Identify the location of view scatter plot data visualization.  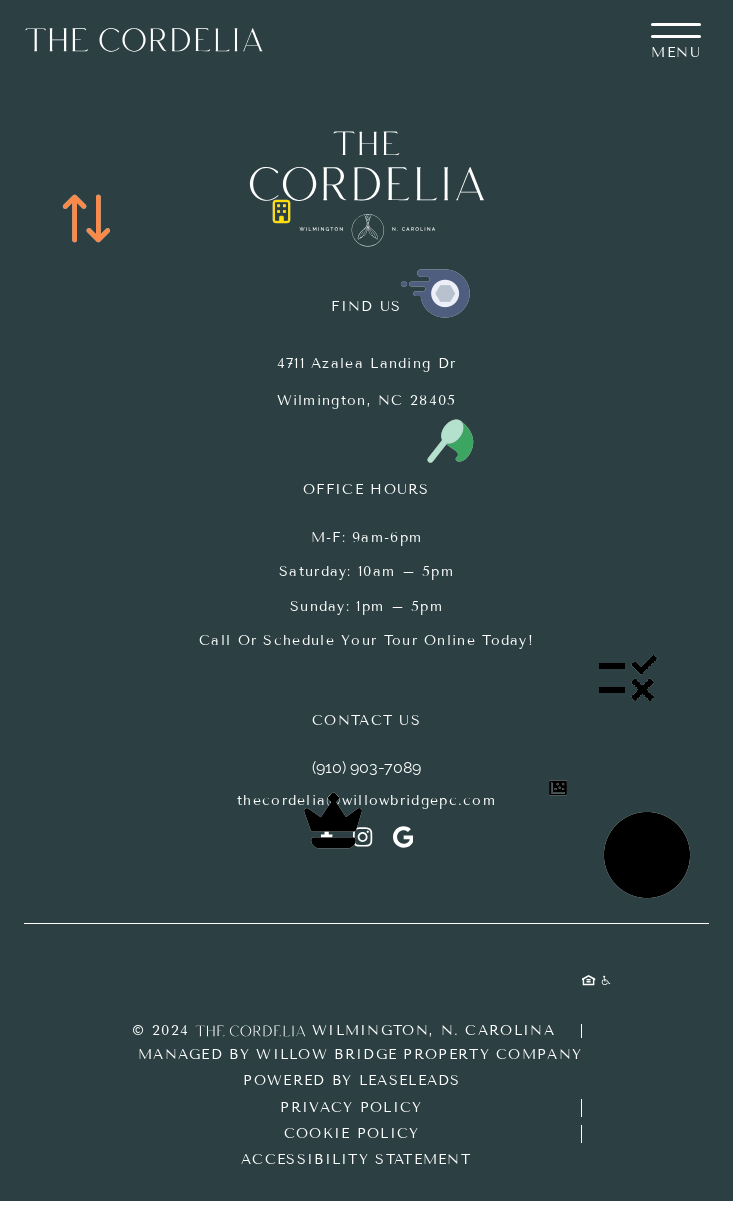
(558, 788).